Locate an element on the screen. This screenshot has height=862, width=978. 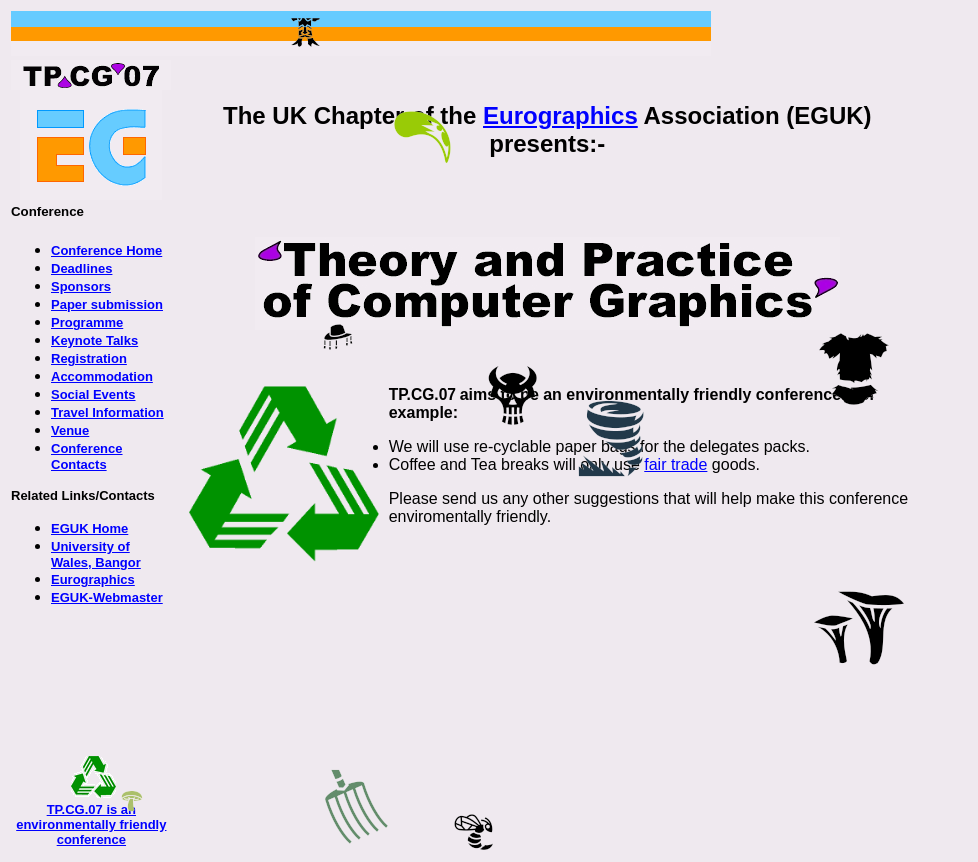
equip fur armor or primitive clothing is located at coordinates (854, 369).